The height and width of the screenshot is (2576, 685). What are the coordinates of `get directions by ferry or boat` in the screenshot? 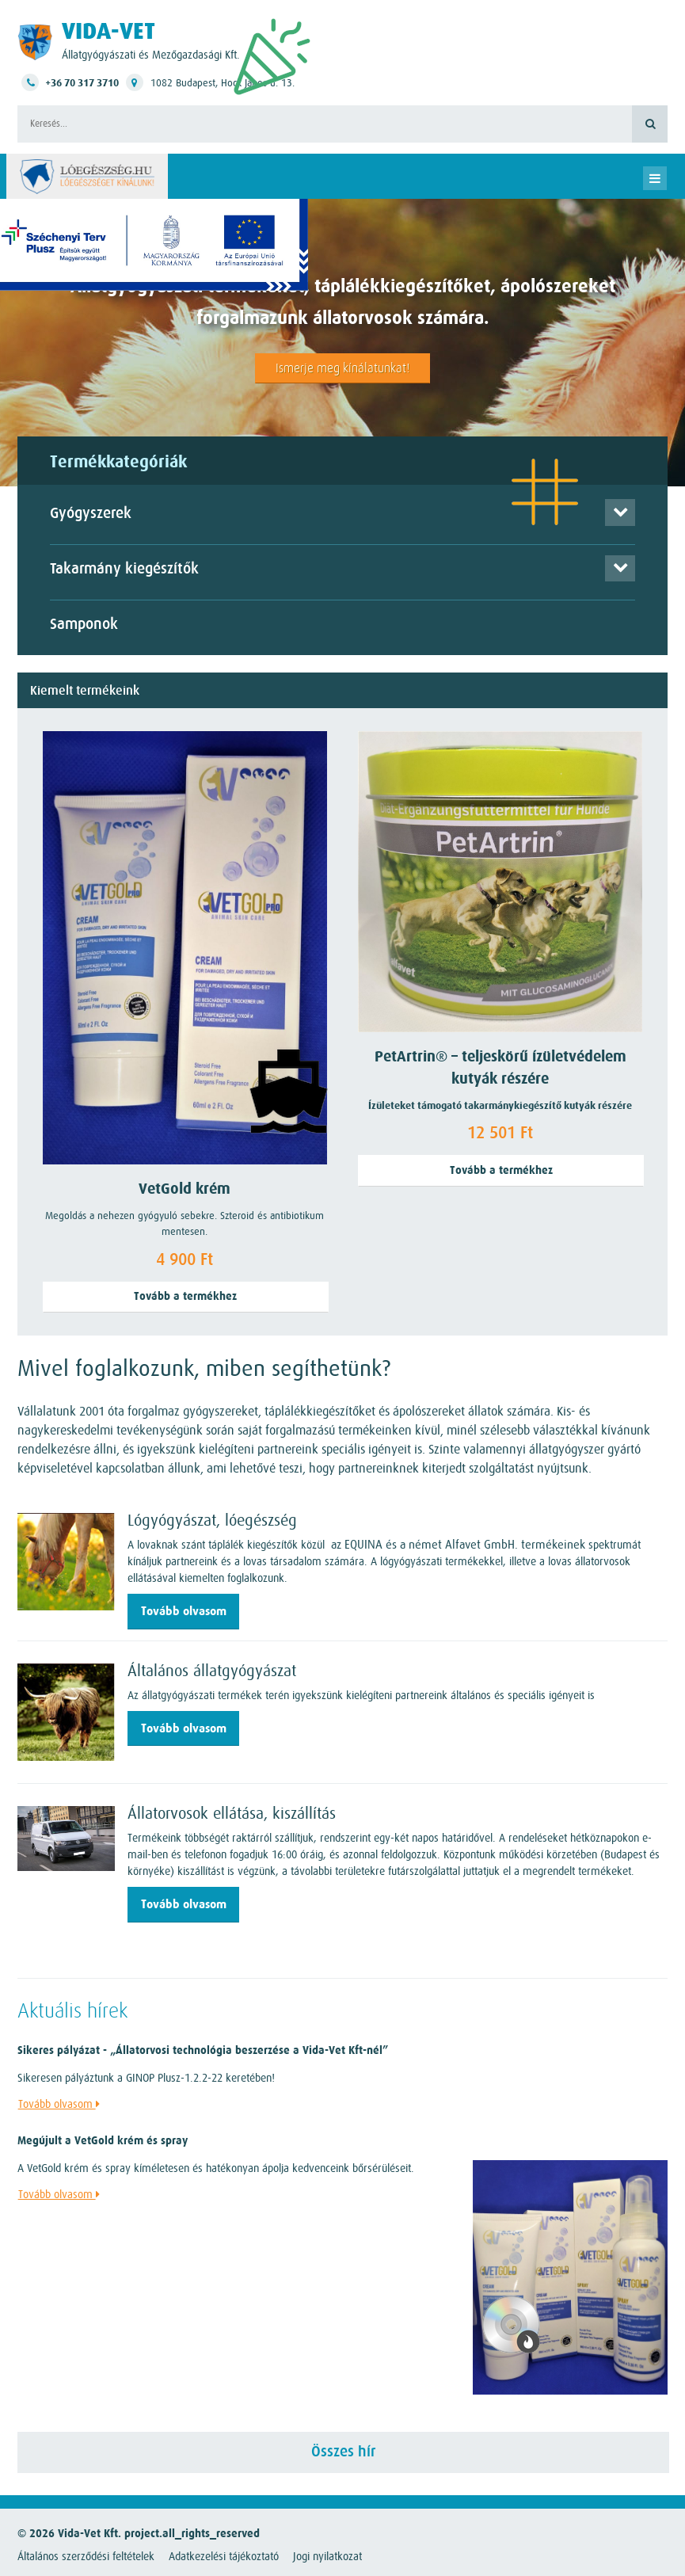 It's located at (288, 1091).